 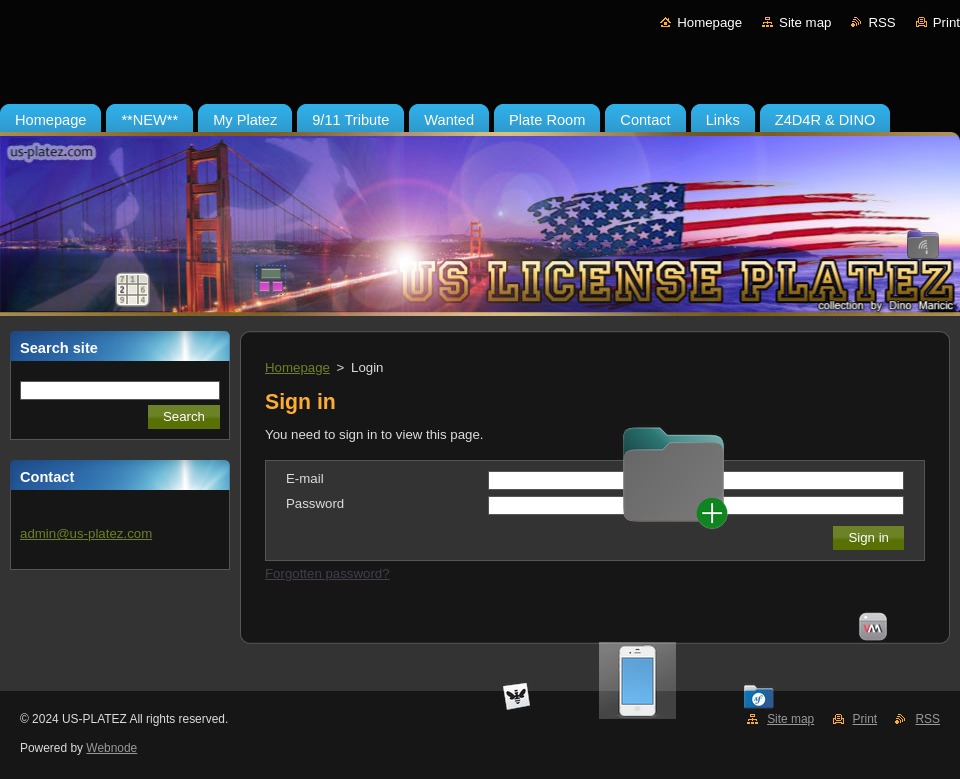 I want to click on open insync cloud sync folder, so click(x=923, y=244).